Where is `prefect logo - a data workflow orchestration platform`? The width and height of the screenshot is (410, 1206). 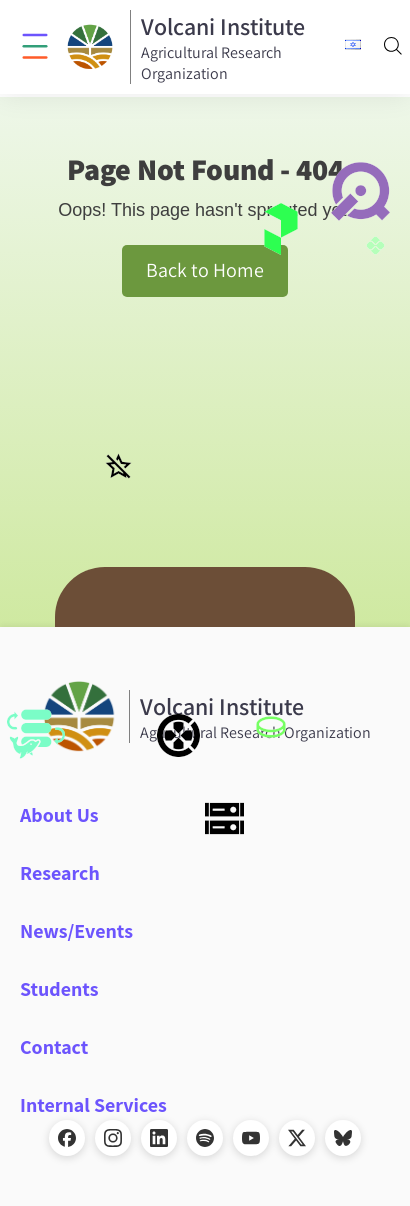
prefect logo - a data workflow orchestration platform is located at coordinates (281, 229).